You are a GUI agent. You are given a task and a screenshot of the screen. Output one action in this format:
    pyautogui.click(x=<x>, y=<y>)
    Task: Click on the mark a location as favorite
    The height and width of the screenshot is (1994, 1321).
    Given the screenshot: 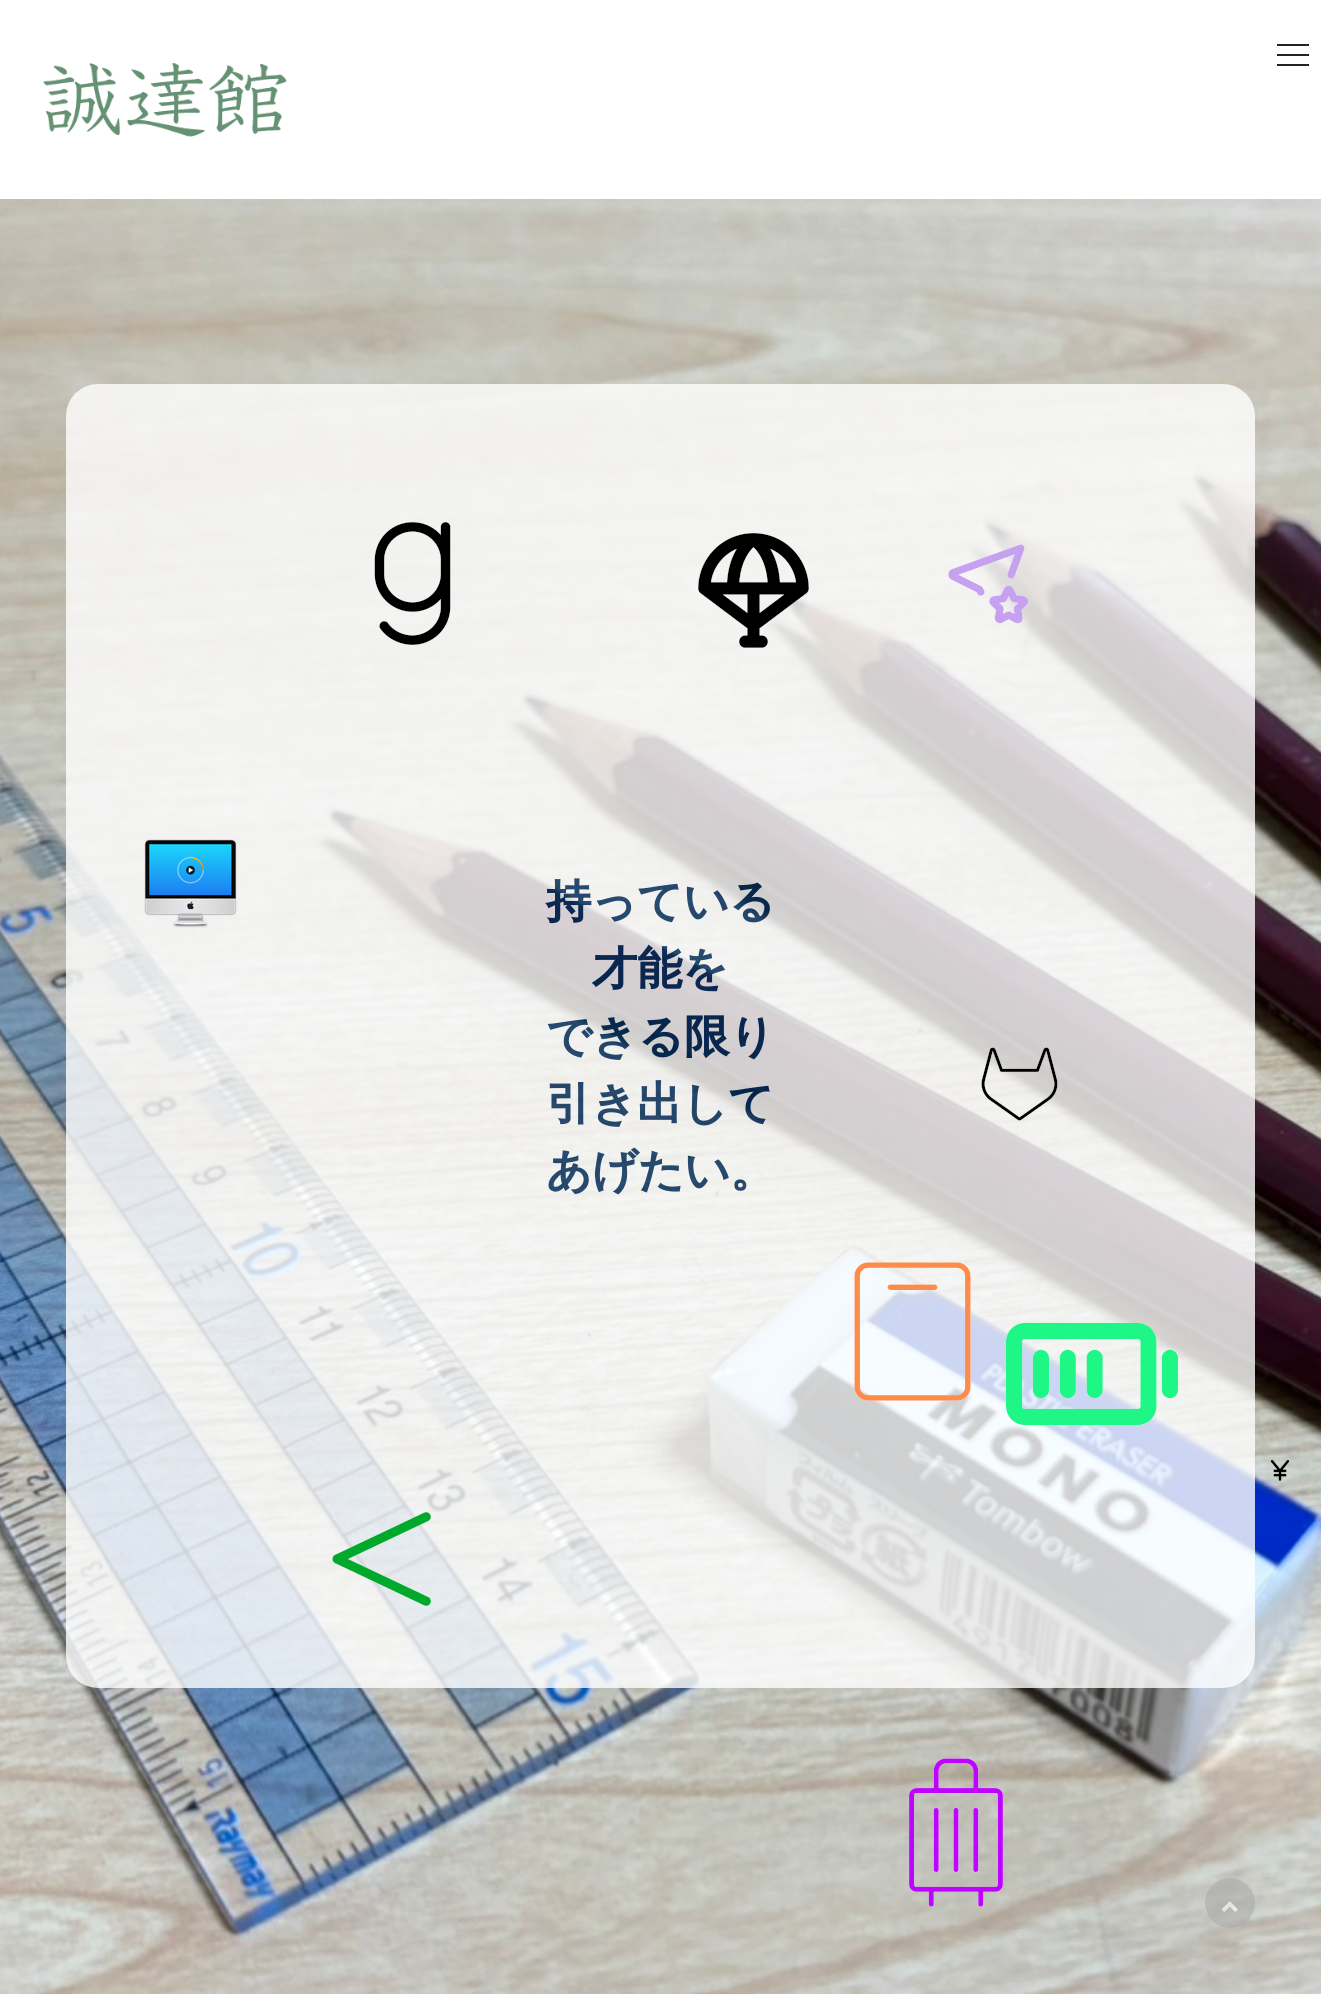 What is the action you would take?
    pyautogui.click(x=987, y=582)
    